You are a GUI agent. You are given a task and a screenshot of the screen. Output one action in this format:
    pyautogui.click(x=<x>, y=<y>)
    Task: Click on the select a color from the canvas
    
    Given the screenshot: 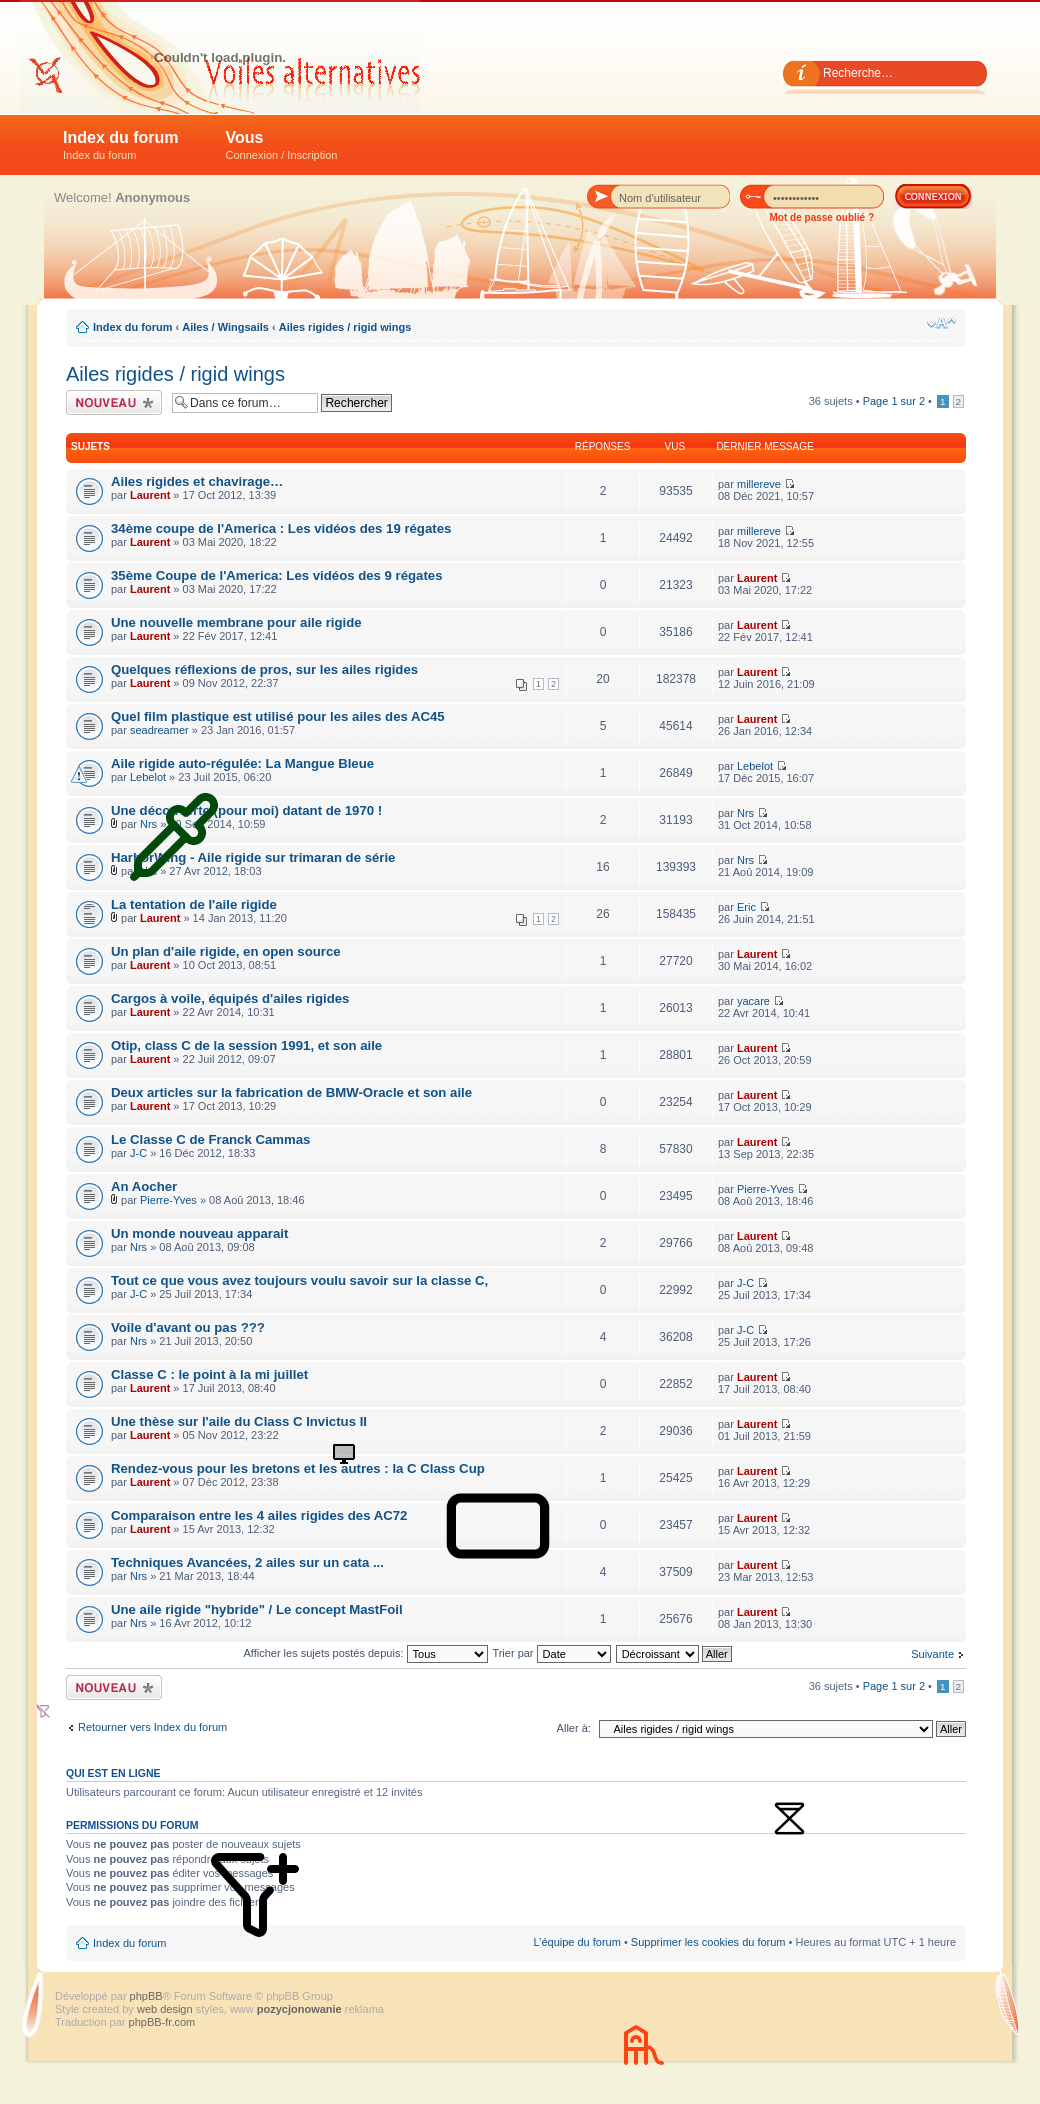 What is the action you would take?
    pyautogui.click(x=174, y=837)
    